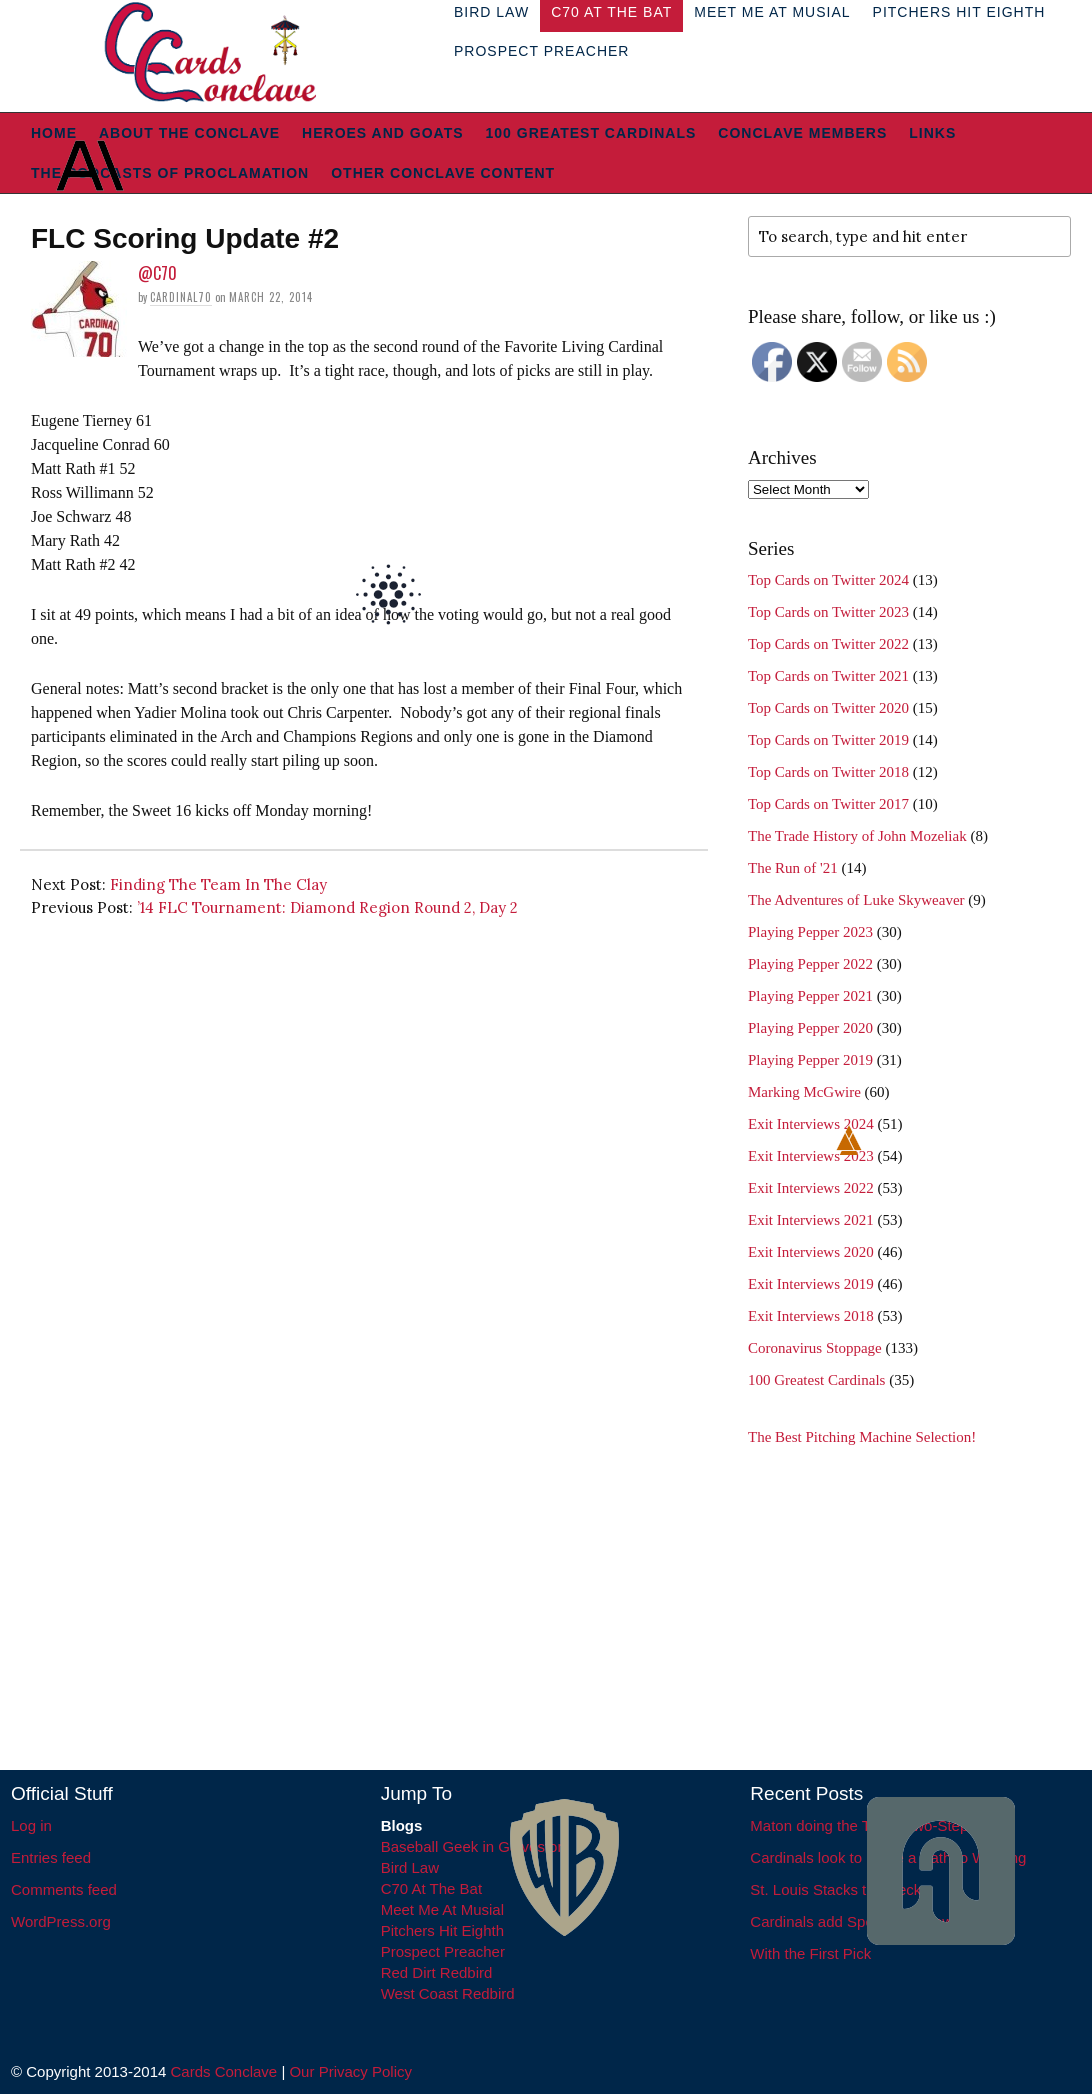  I want to click on pino logging library logo, so click(849, 1140).